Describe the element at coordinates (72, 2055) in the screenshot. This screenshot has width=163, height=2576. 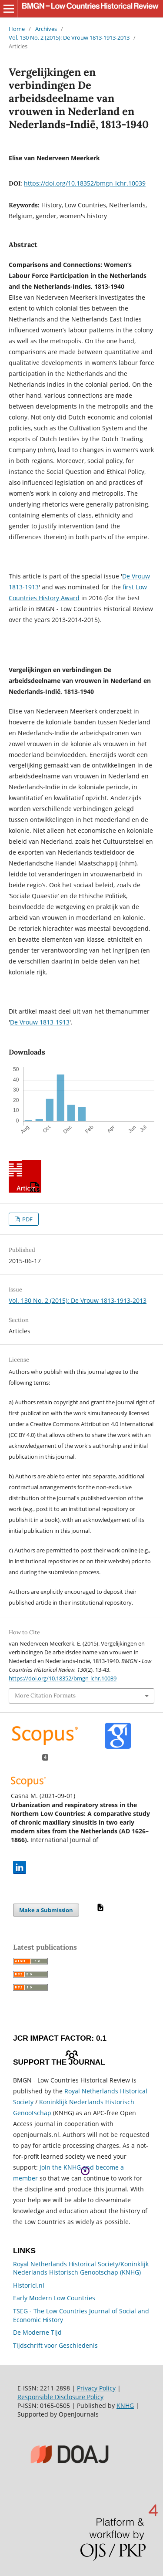
I see `view group members or team` at that location.